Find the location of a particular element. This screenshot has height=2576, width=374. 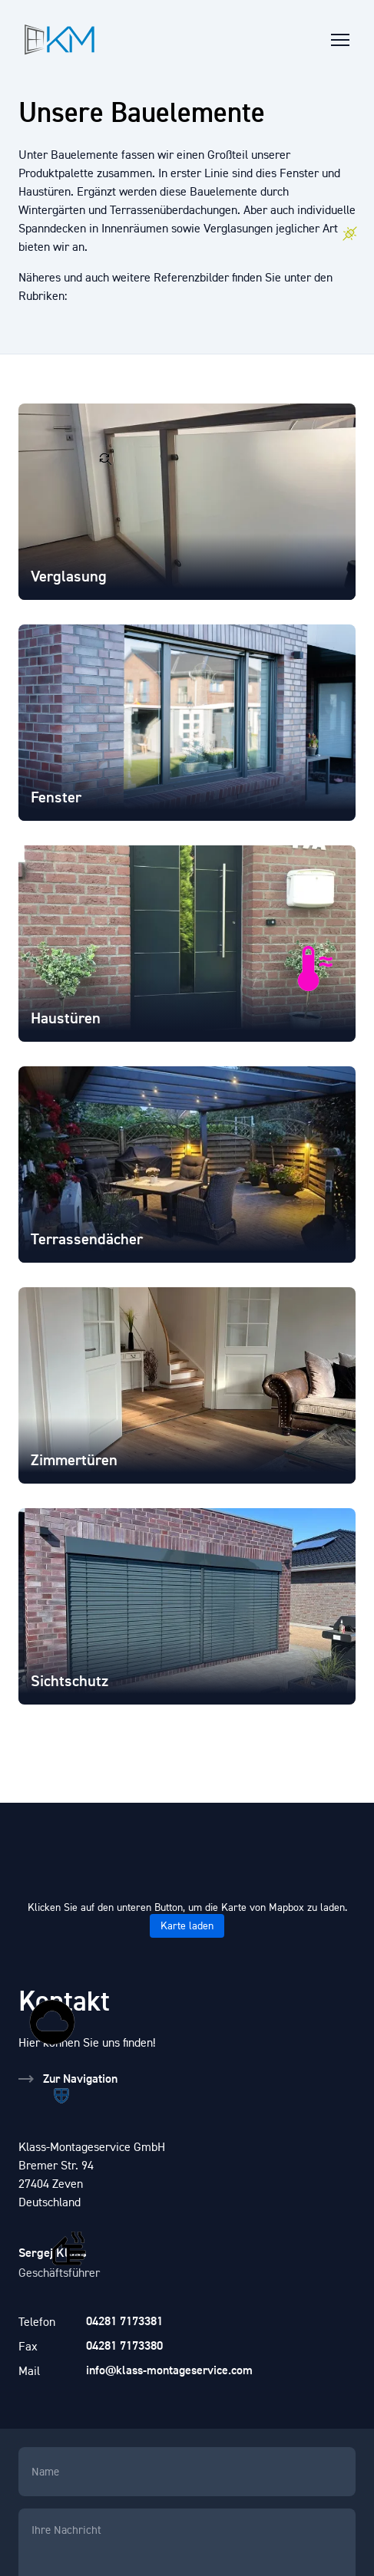

indicates high temperature or heat warning is located at coordinates (309, 968).